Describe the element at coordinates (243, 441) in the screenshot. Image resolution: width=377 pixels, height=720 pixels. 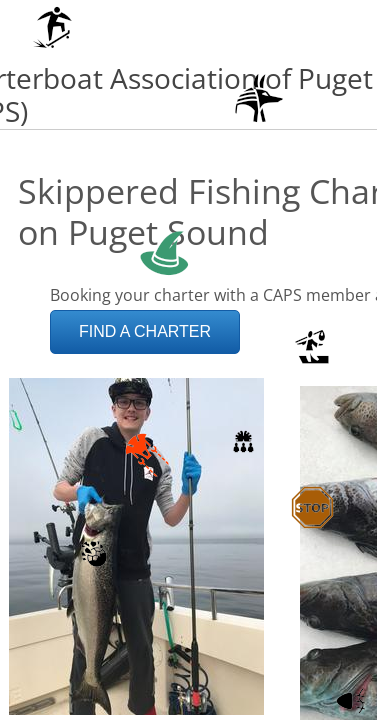
I see `access collaborative brainstorming features` at that location.